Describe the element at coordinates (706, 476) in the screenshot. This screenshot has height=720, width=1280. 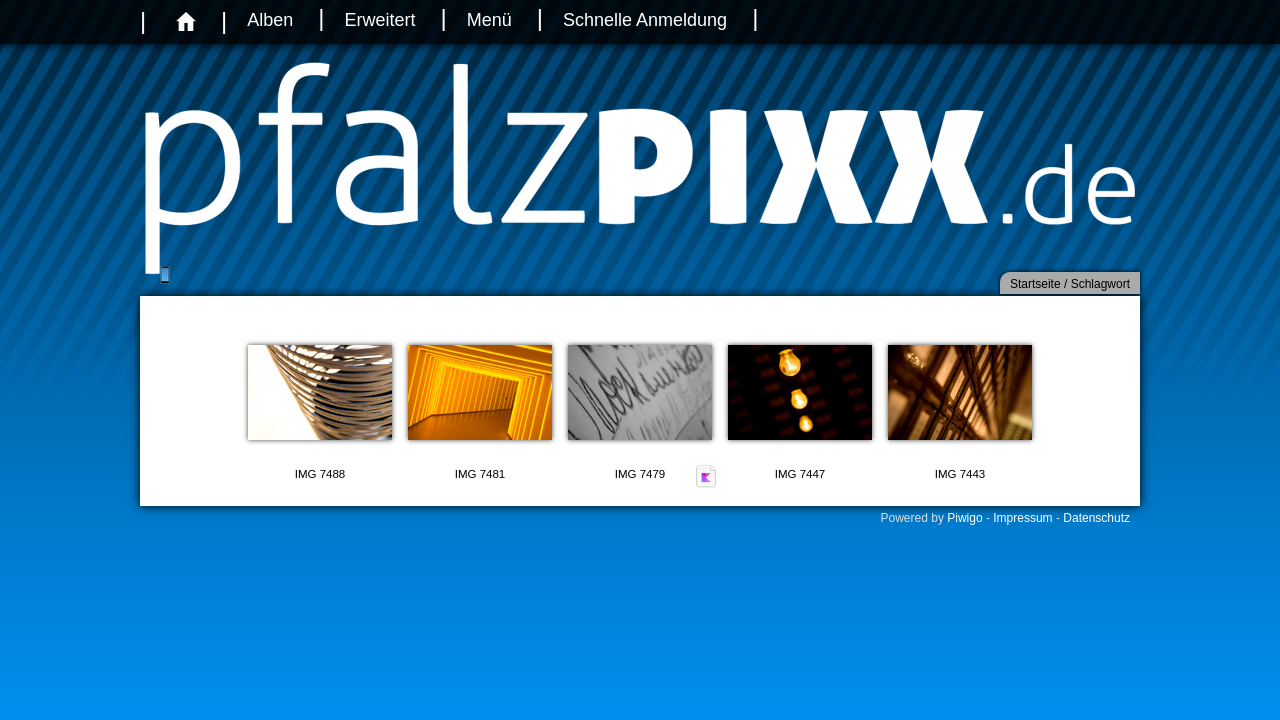
I see `a kotlin source code file` at that location.